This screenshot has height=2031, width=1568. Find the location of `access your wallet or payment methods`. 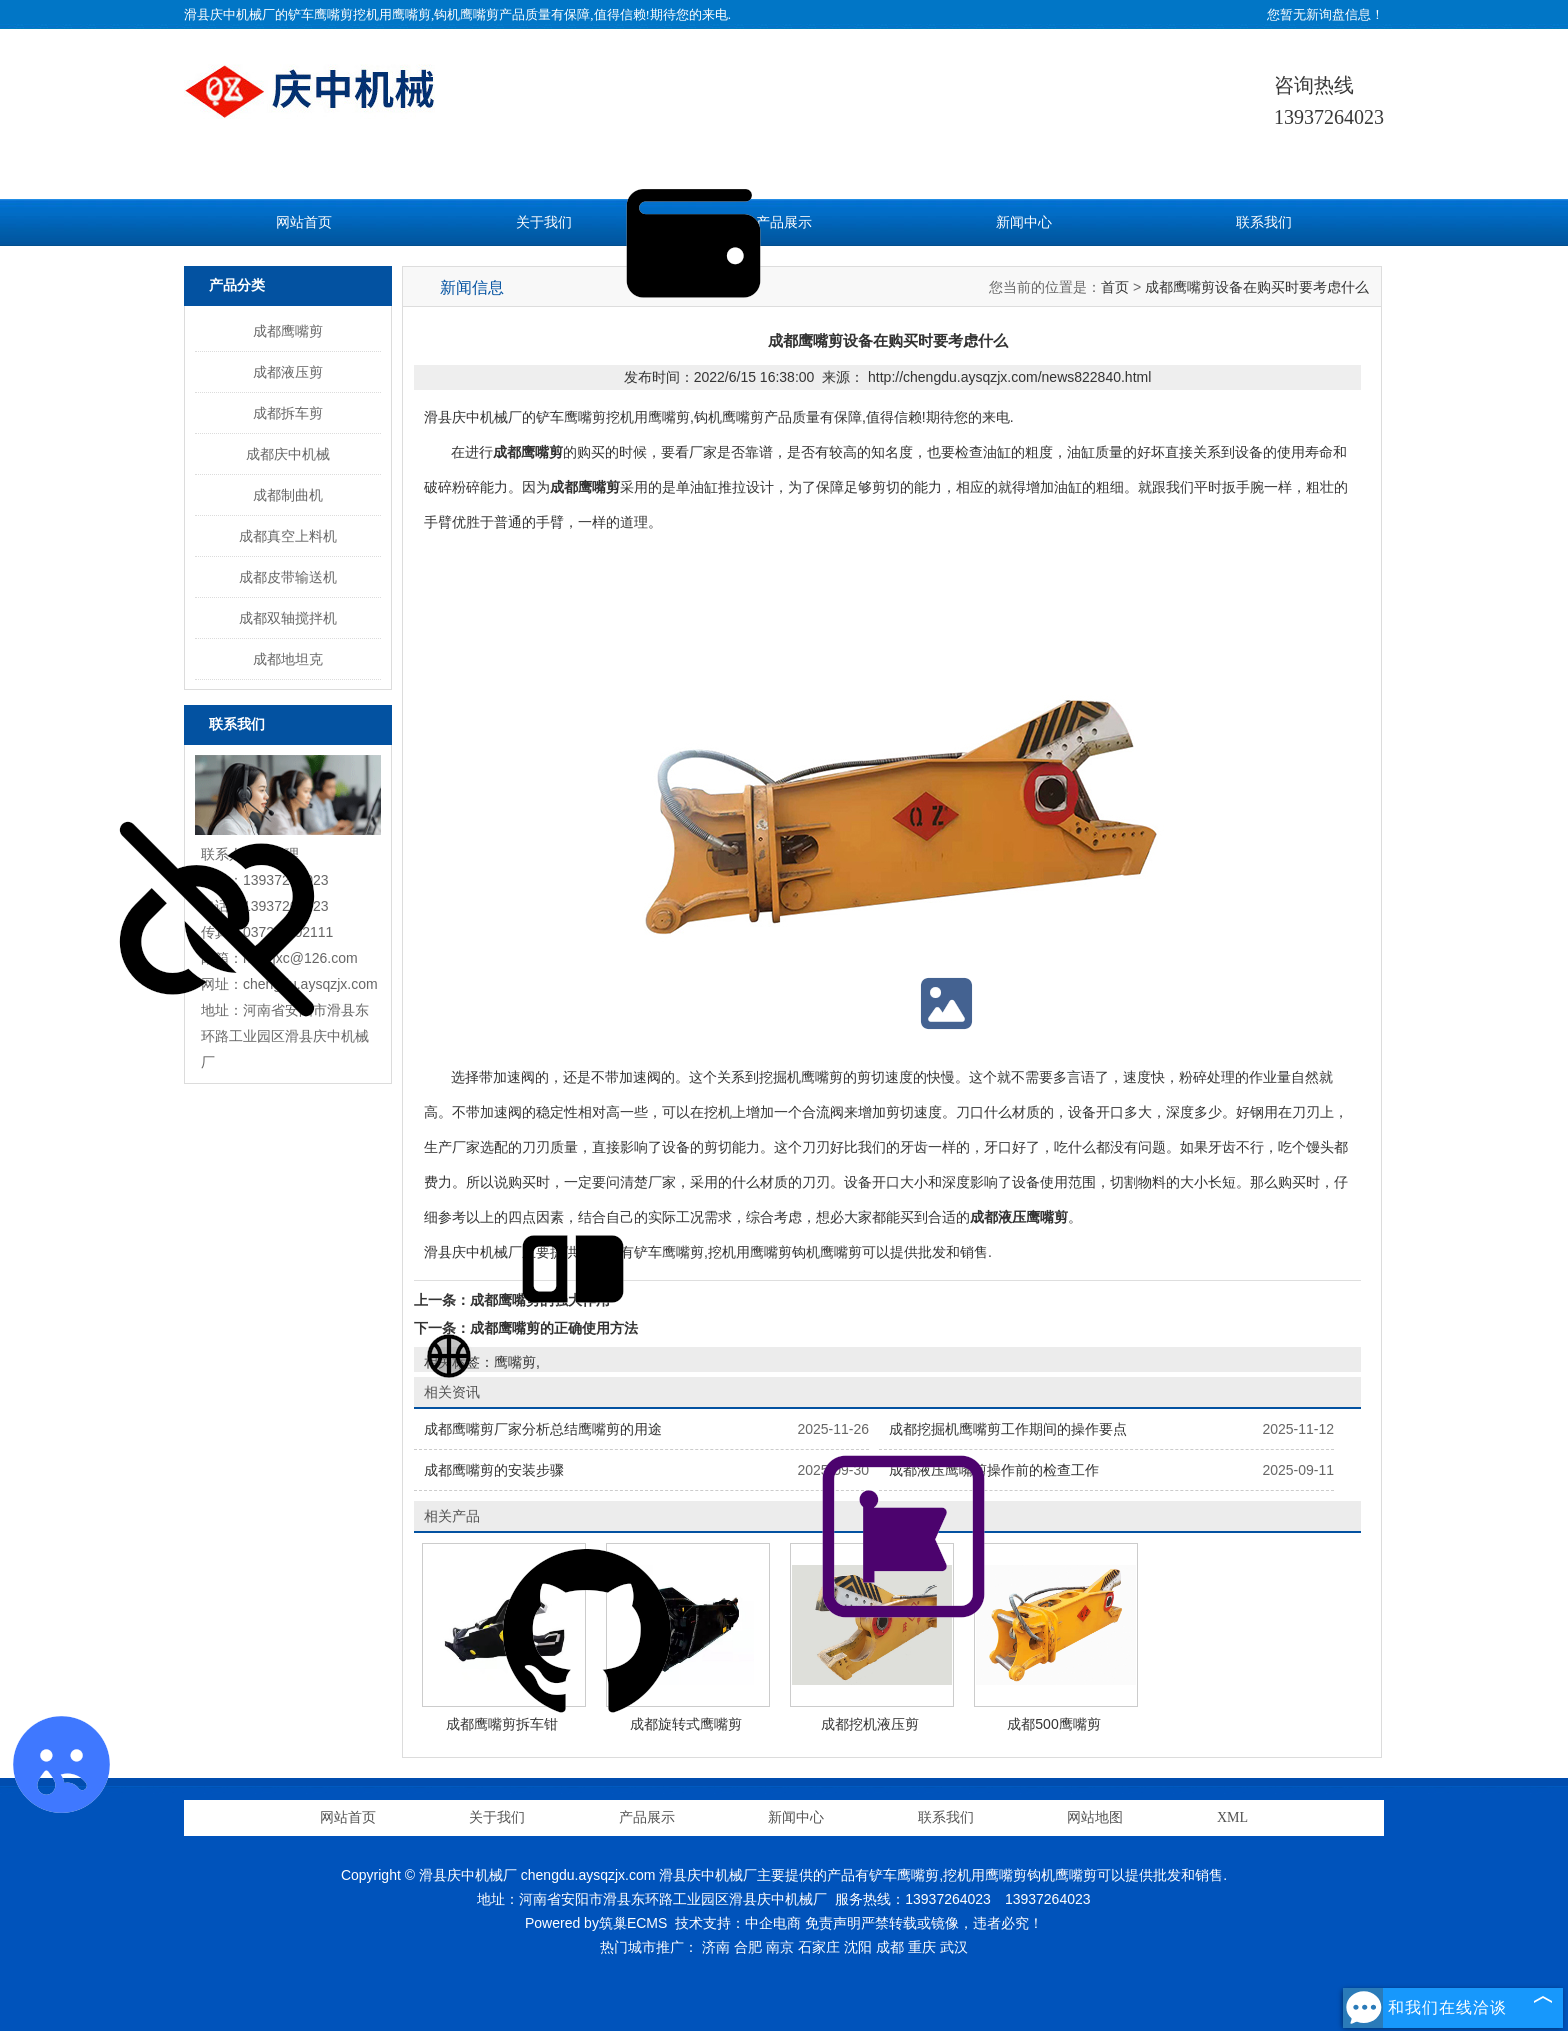

access your wallet or payment methods is located at coordinates (693, 247).